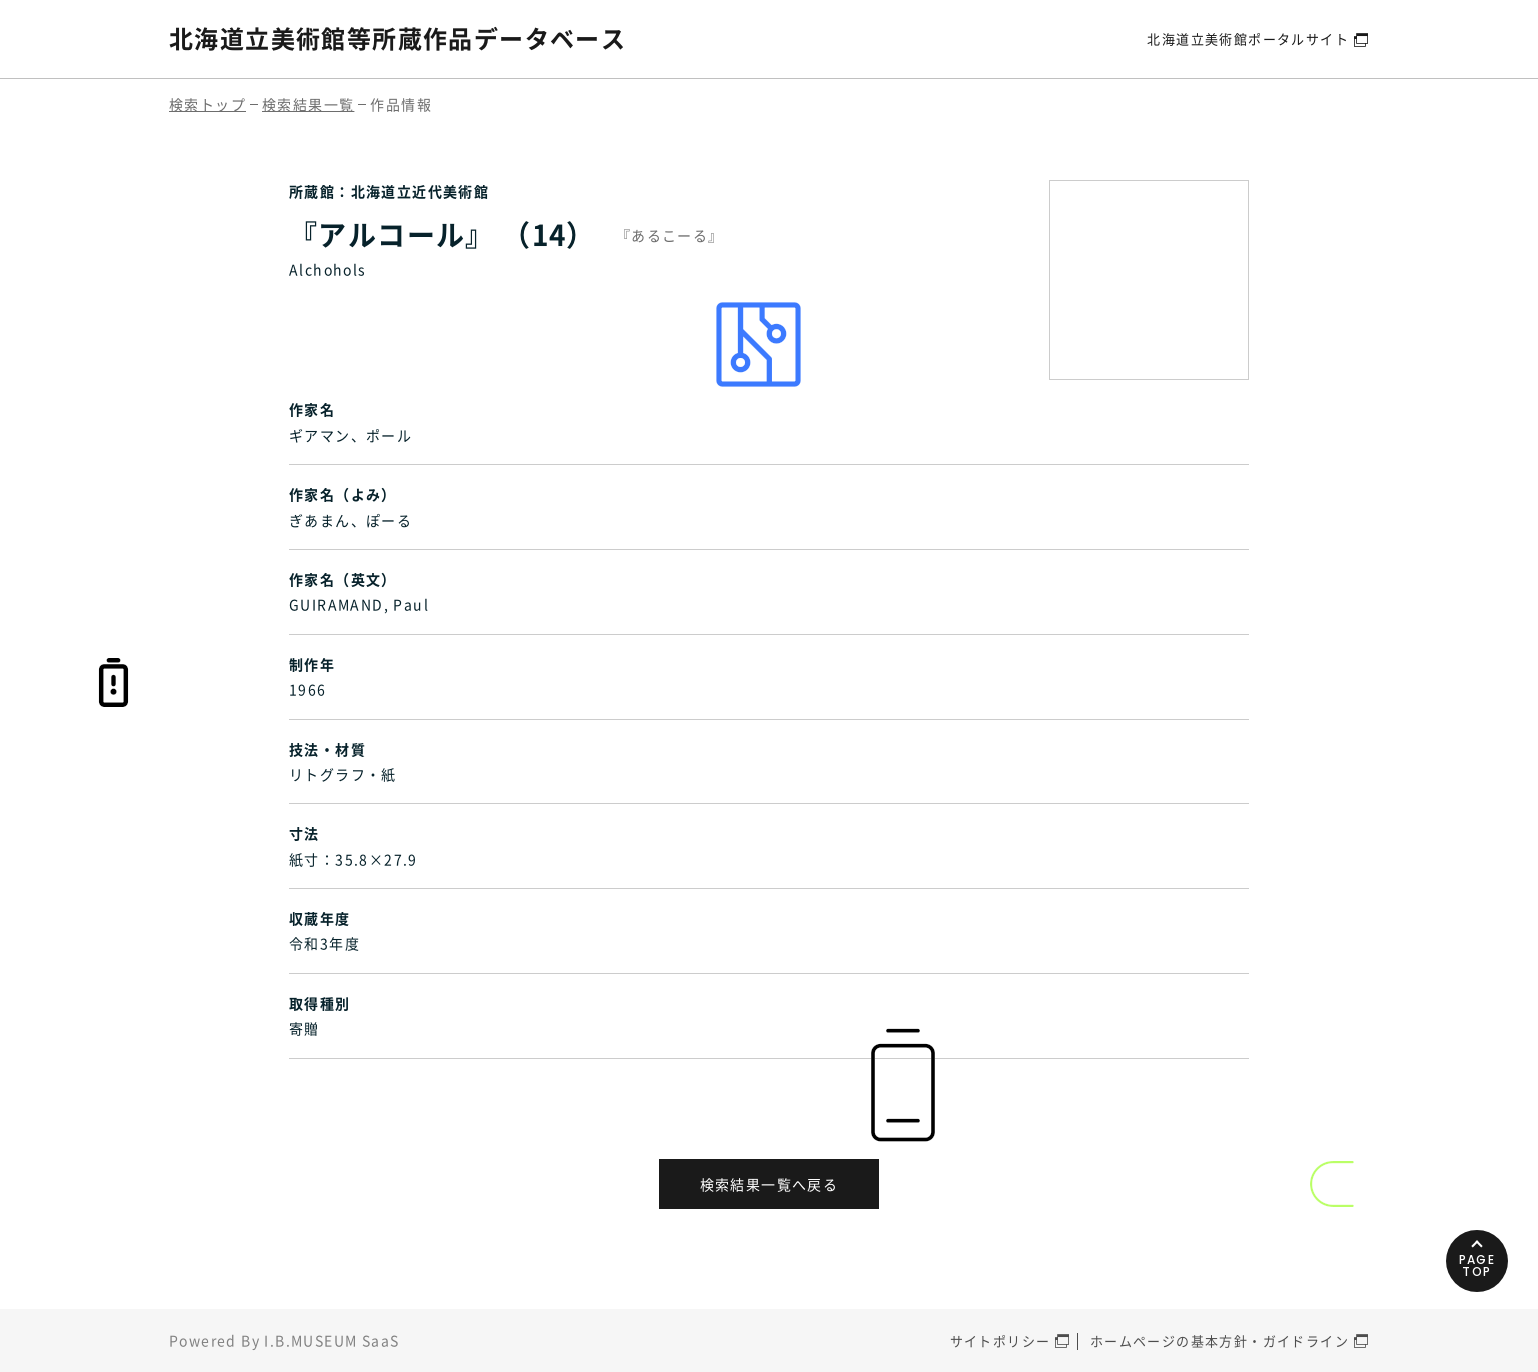 This screenshot has width=1538, height=1372. Describe the element at coordinates (113, 682) in the screenshot. I see `indicates low battery warning` at that location.